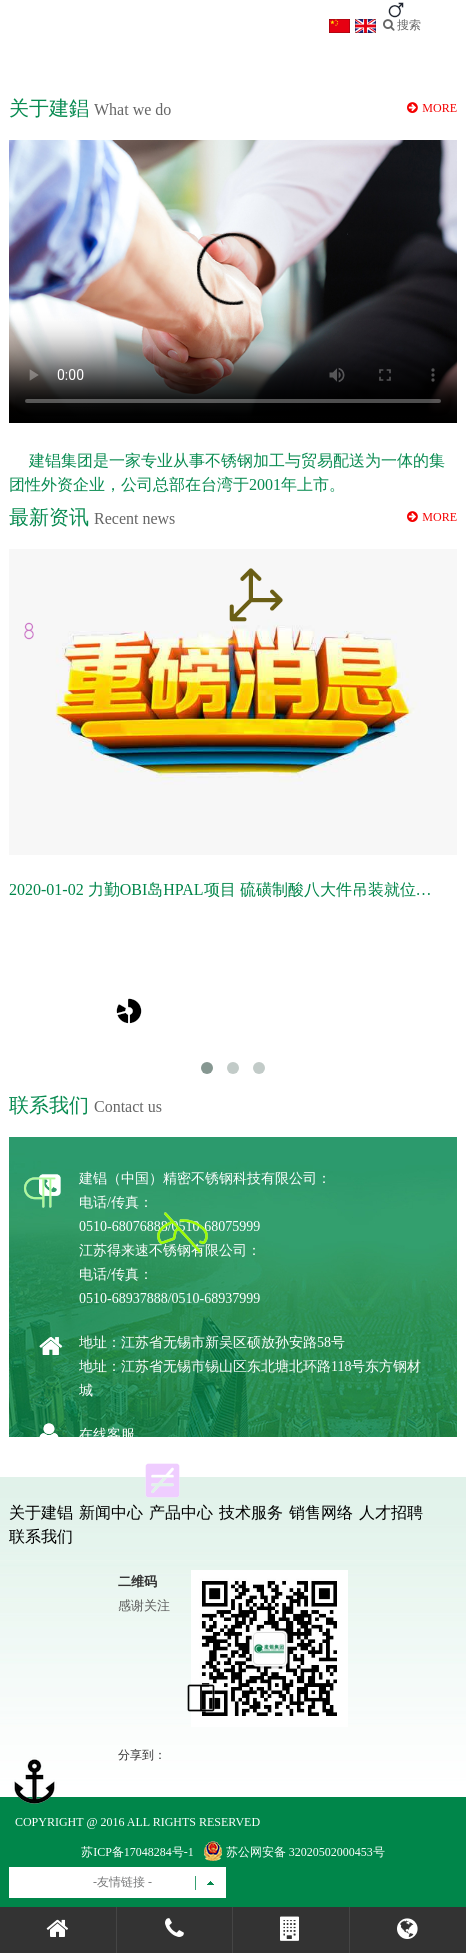 This screenshot has height=1953, width=466. Describe the element at coordinates (29, 631) in the screenshot. I see `indicates the number eight in a sequence or list` at that location.